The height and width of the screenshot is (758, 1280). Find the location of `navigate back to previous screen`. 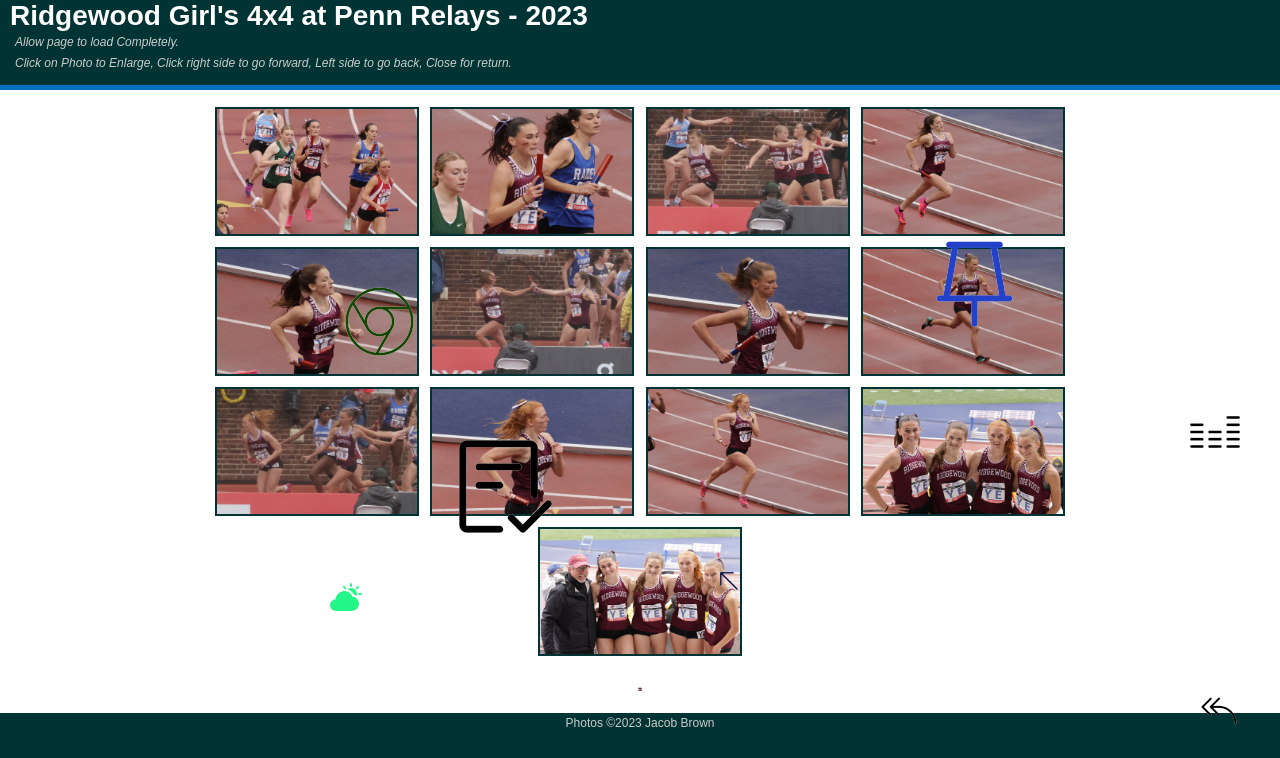

navigate back to previous screen is located at coordinates (729, 581).